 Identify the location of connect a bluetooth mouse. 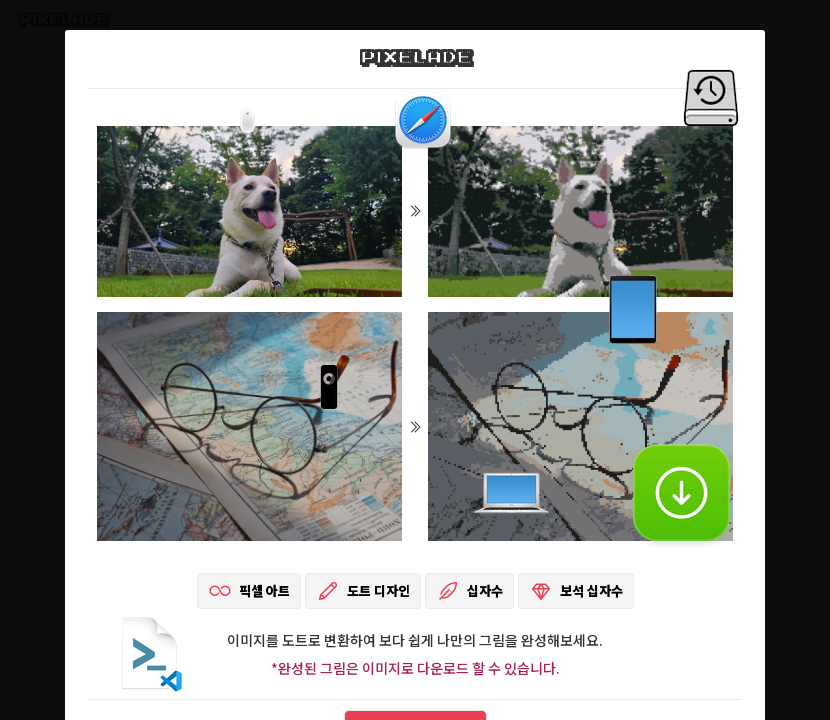
(247, 121).